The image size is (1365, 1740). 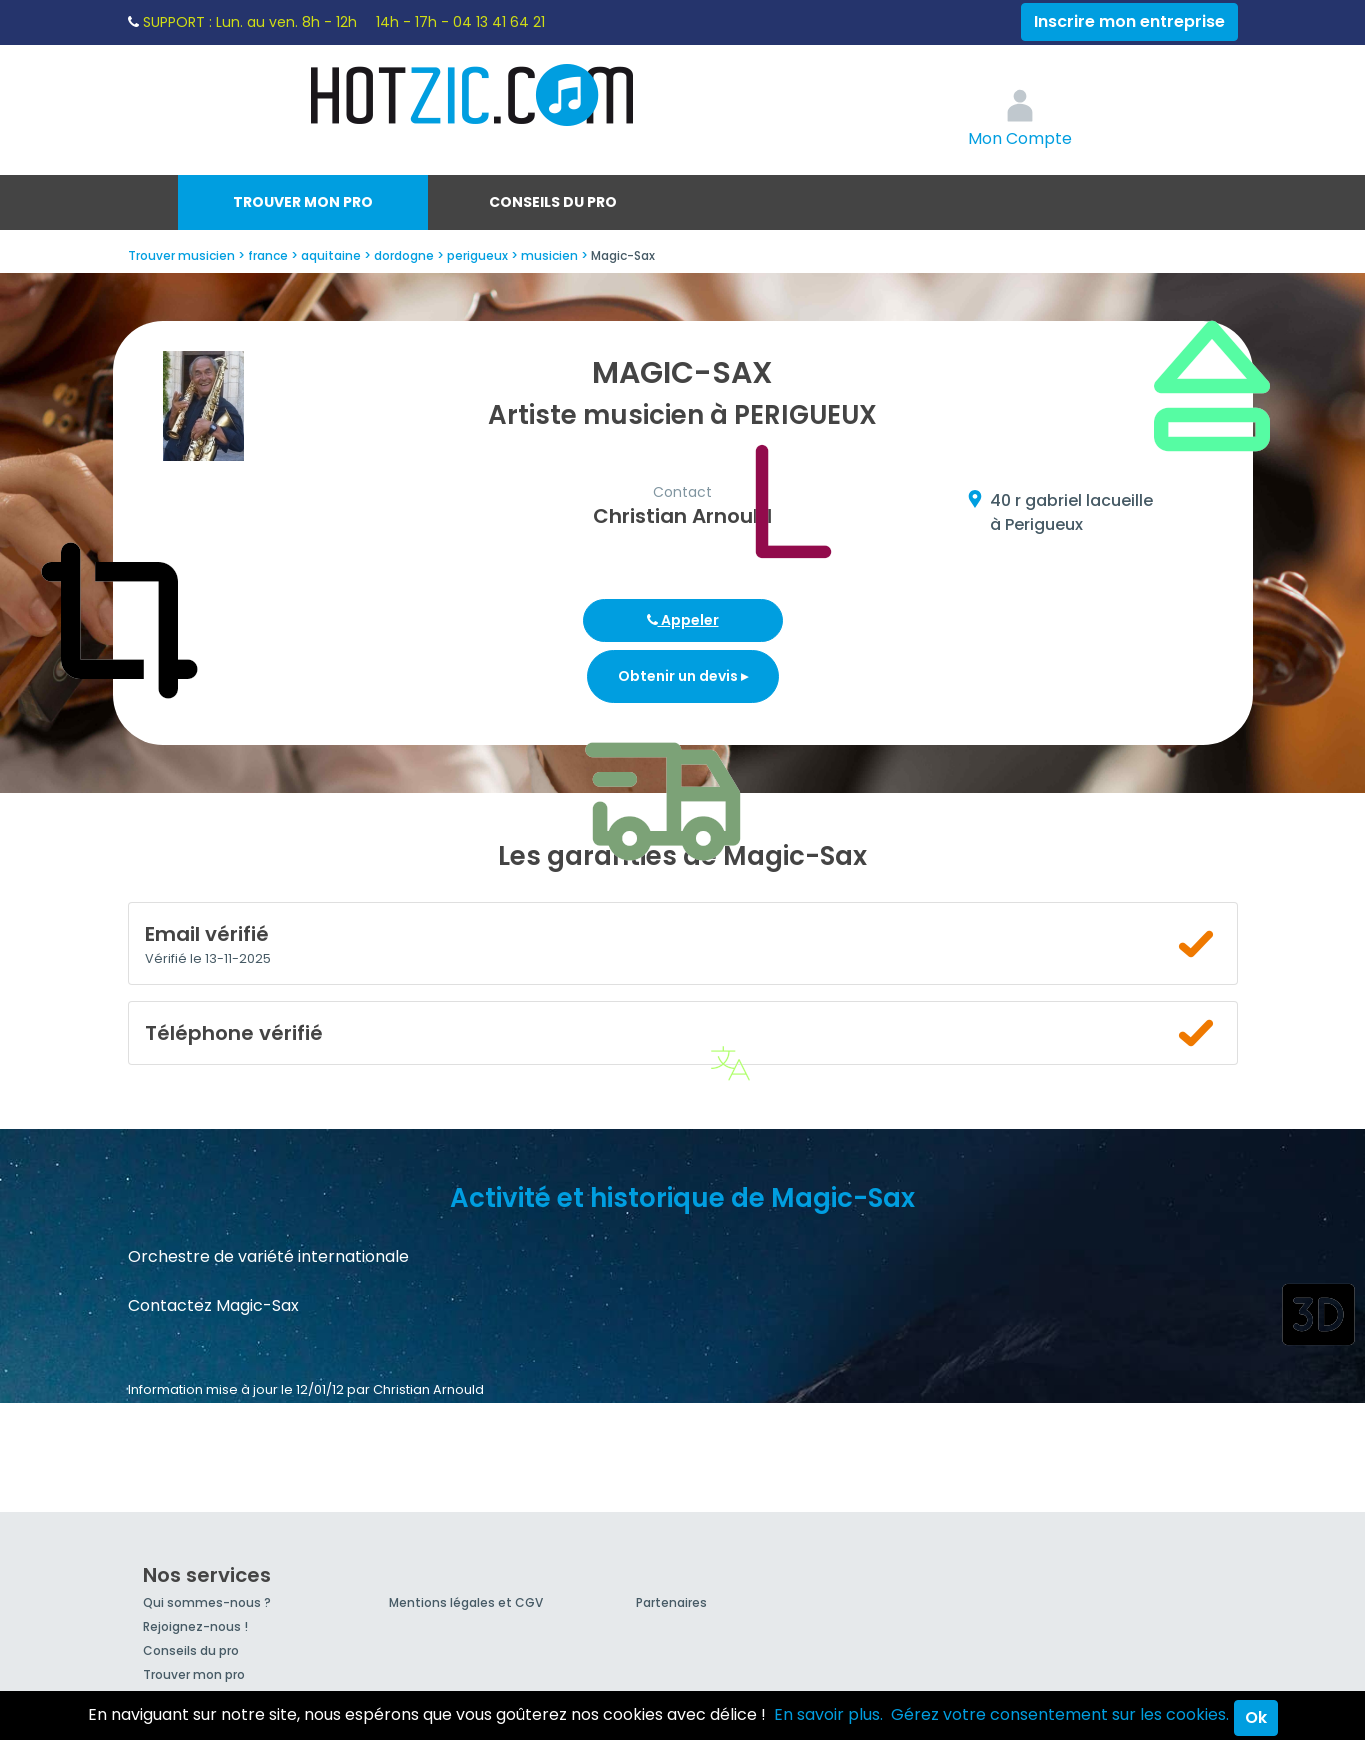 I want to click on eject media or disc from player, so click(x=1212, y=386).